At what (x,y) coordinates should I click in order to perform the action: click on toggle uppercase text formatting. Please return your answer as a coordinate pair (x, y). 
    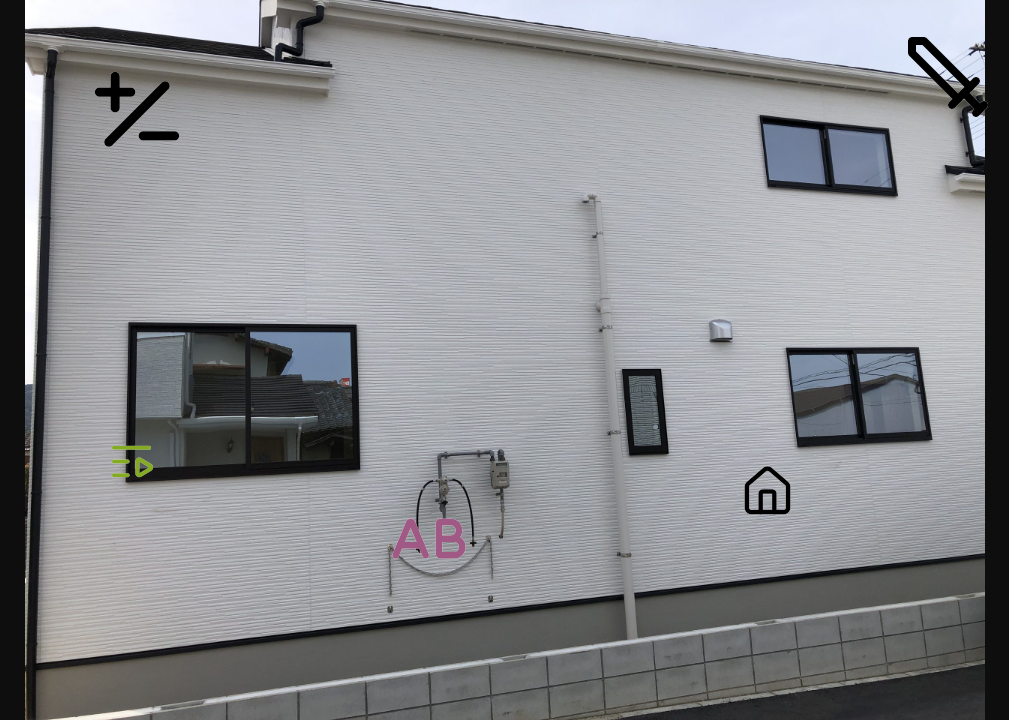
    Looking at the image, I should click on (429, 542).